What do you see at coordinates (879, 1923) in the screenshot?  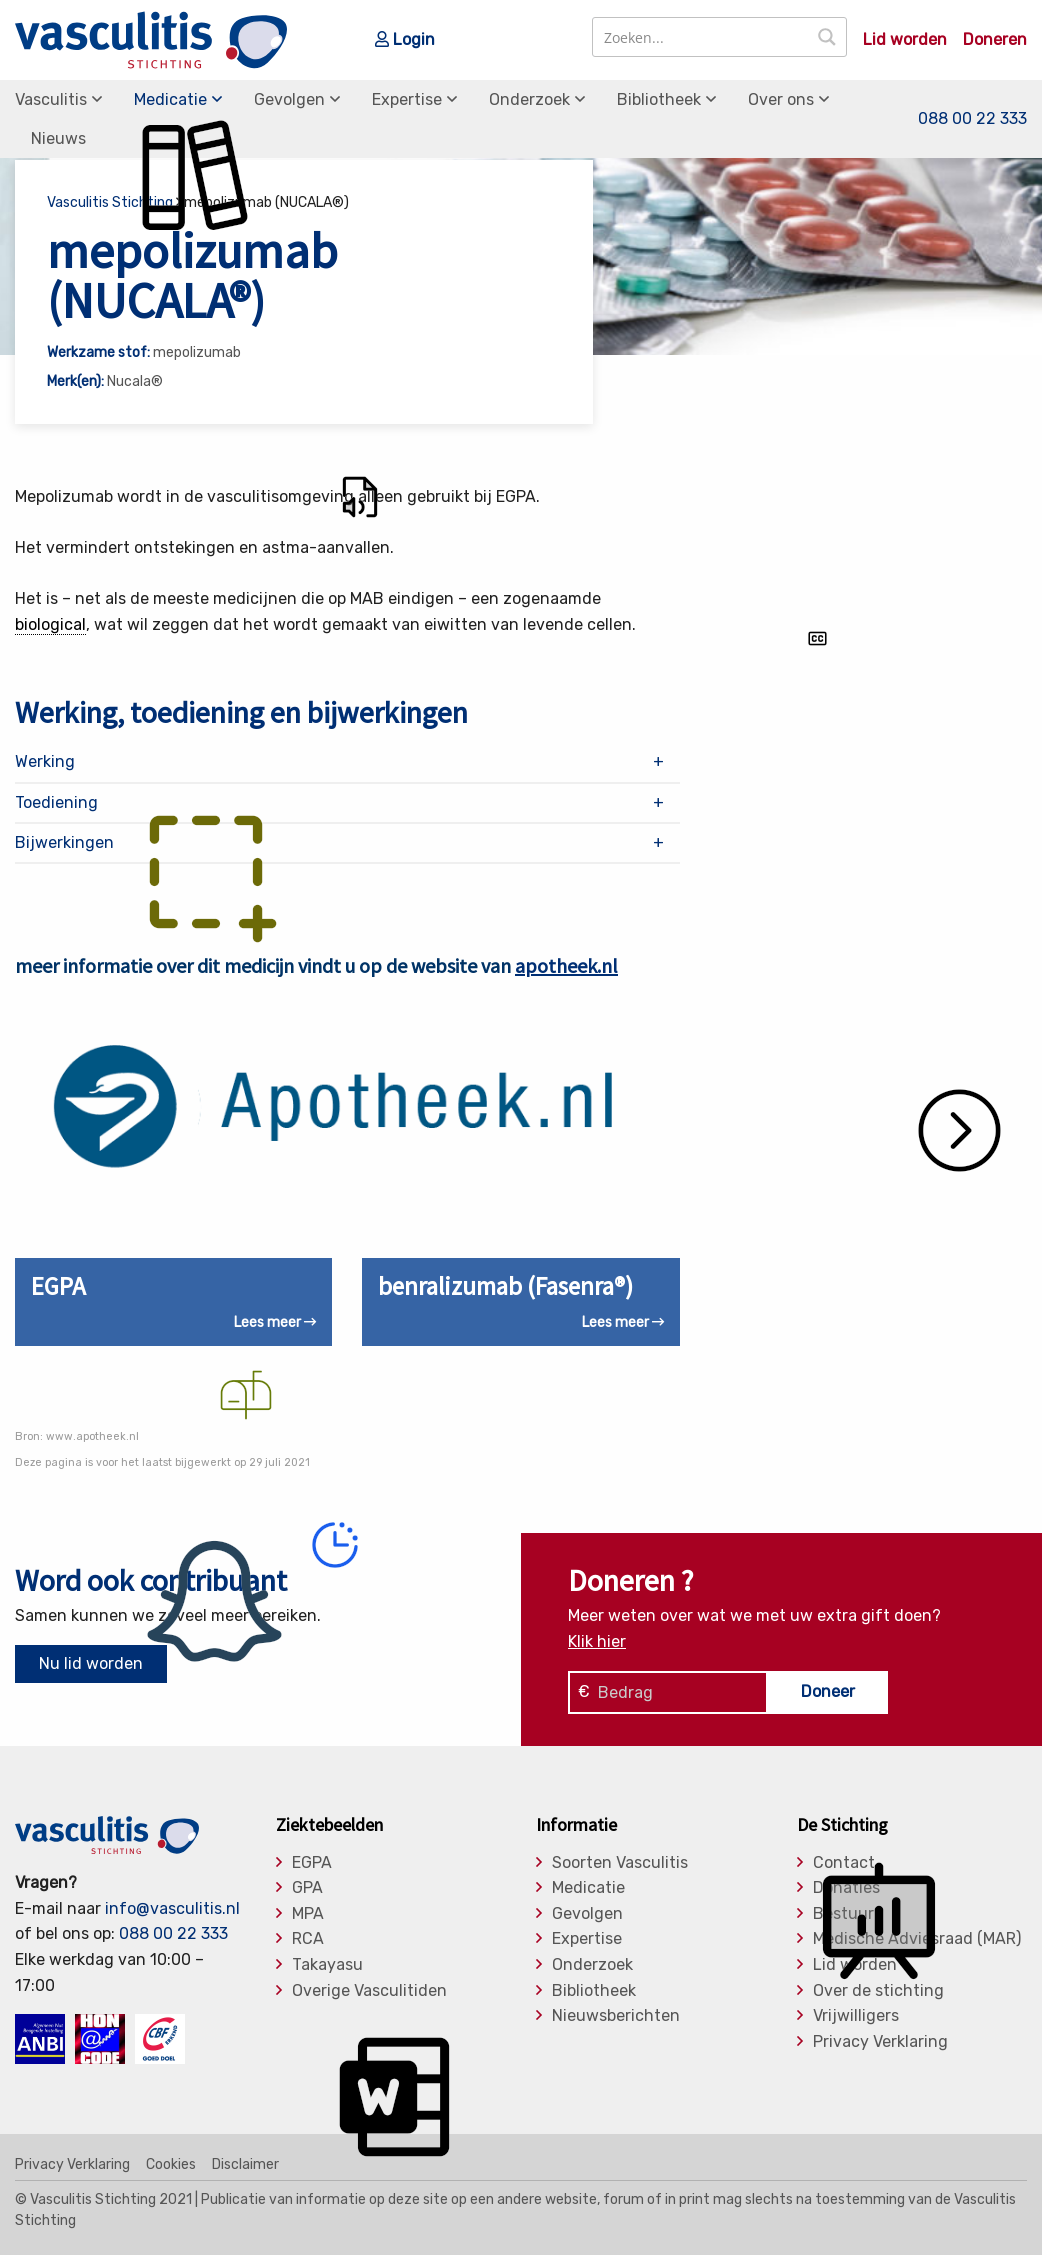 I see `view presentation or slideshow` at bounding box center [879, 1923].